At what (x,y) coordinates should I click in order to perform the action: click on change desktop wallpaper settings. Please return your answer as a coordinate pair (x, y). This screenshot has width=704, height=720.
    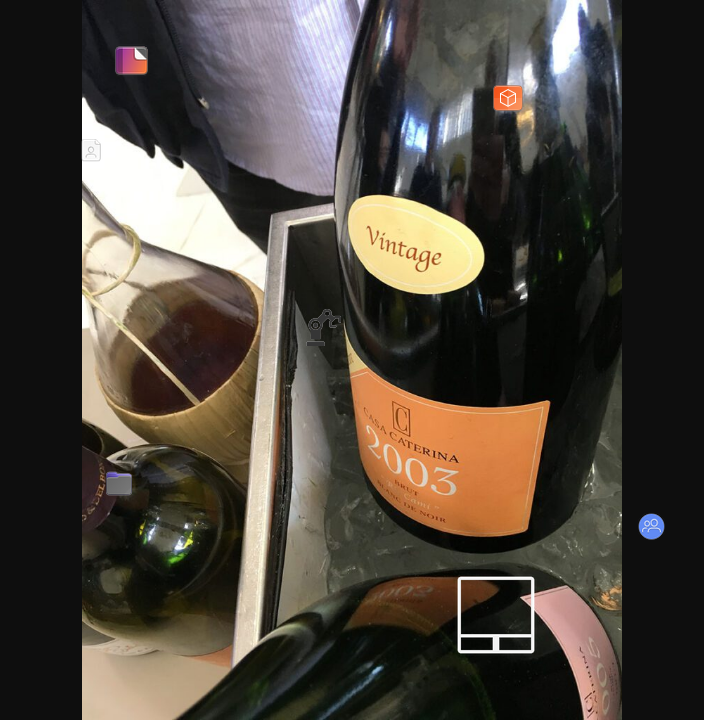
    Looking at the image, I should click on (131, 60).